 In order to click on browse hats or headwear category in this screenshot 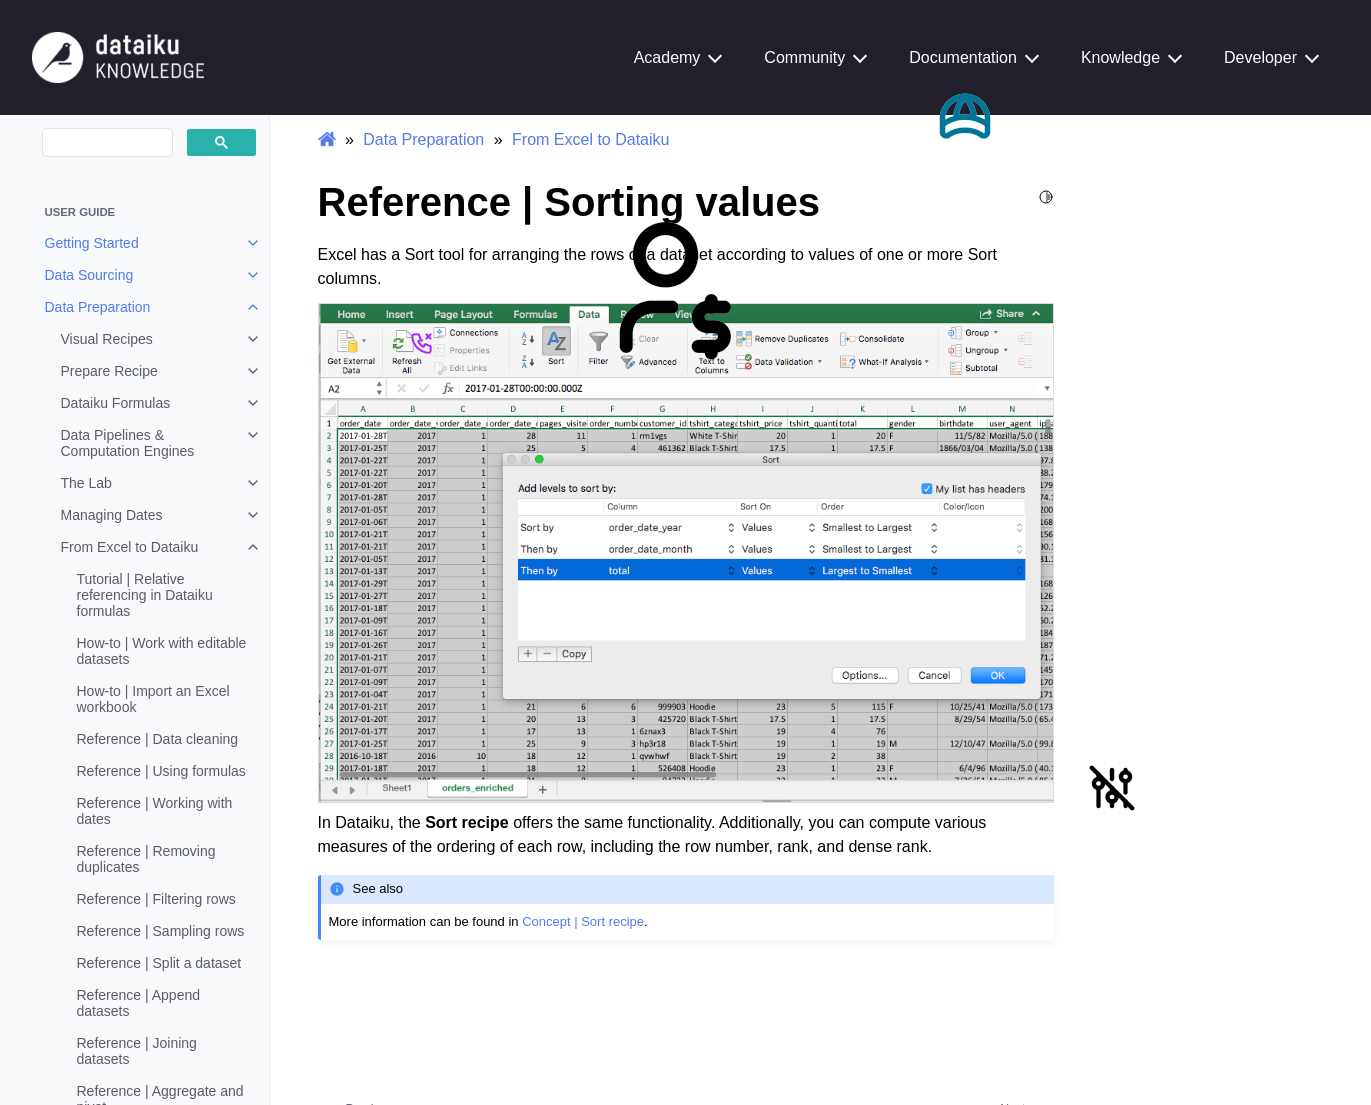, I will do `click(965, 119)`.